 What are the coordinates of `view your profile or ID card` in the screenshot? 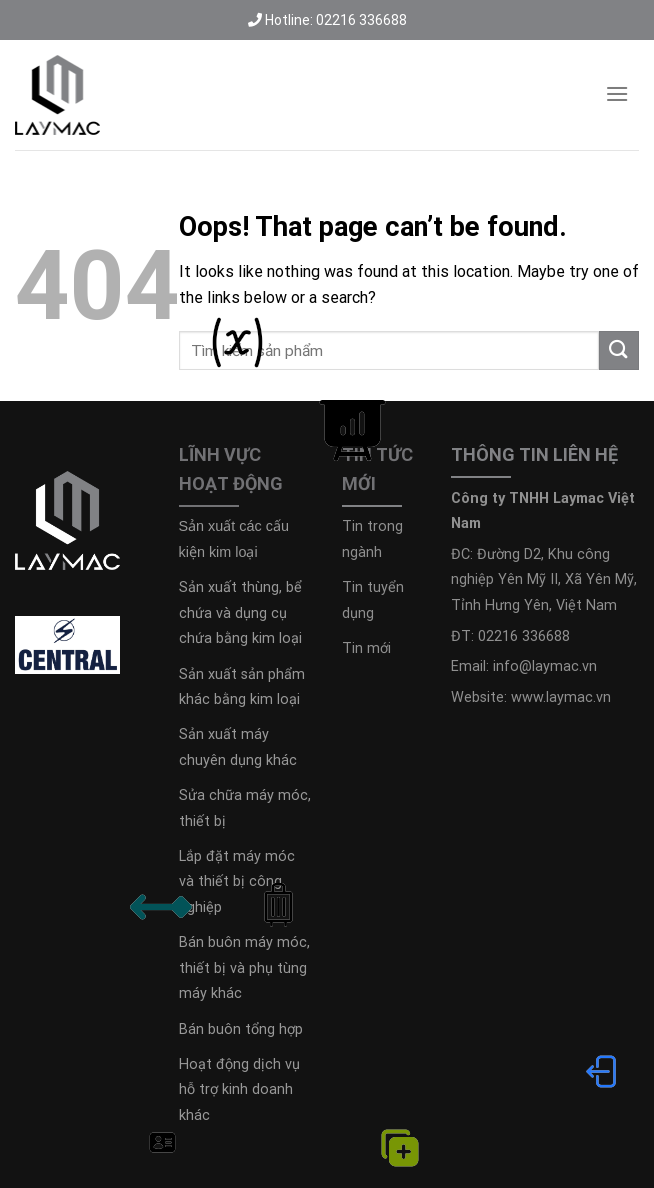 It's located at (162, 1142).